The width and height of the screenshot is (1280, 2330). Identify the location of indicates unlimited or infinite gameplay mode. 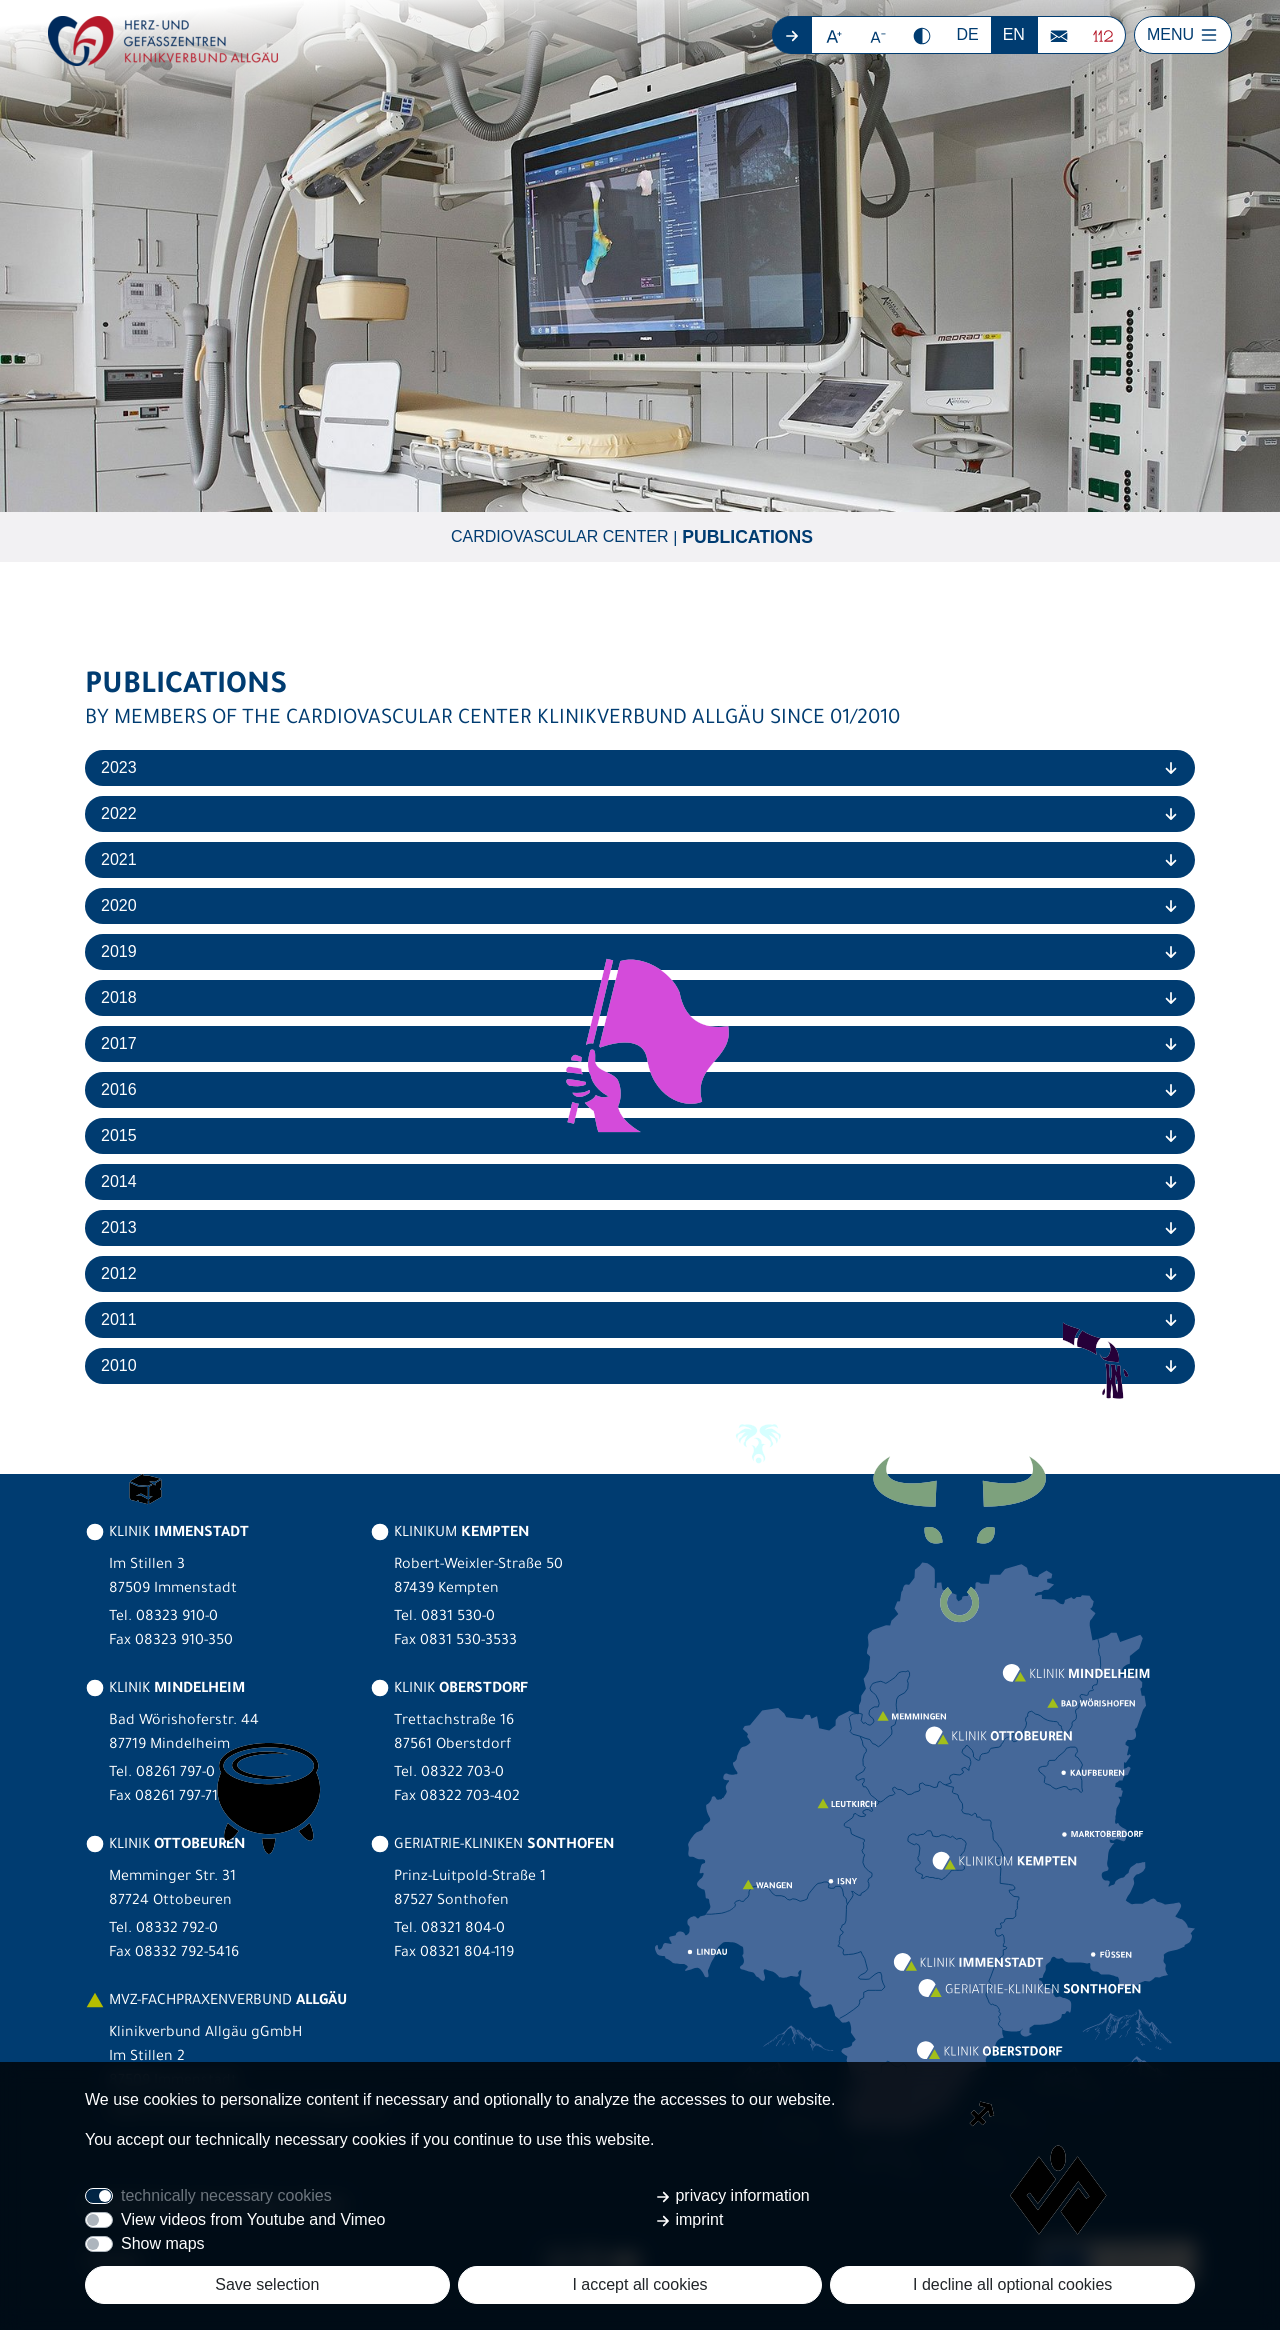
(1058, 2194).